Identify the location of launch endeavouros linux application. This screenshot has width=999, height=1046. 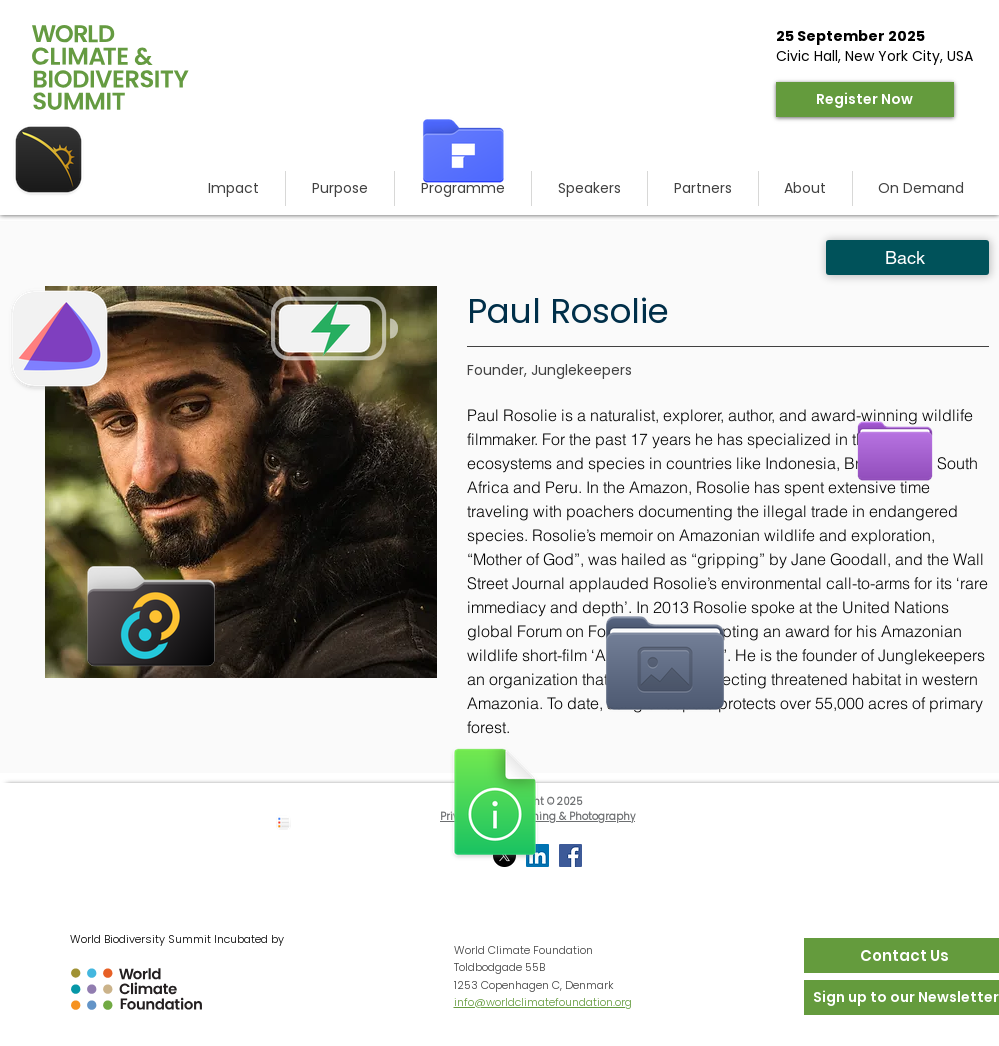
(59, 338).